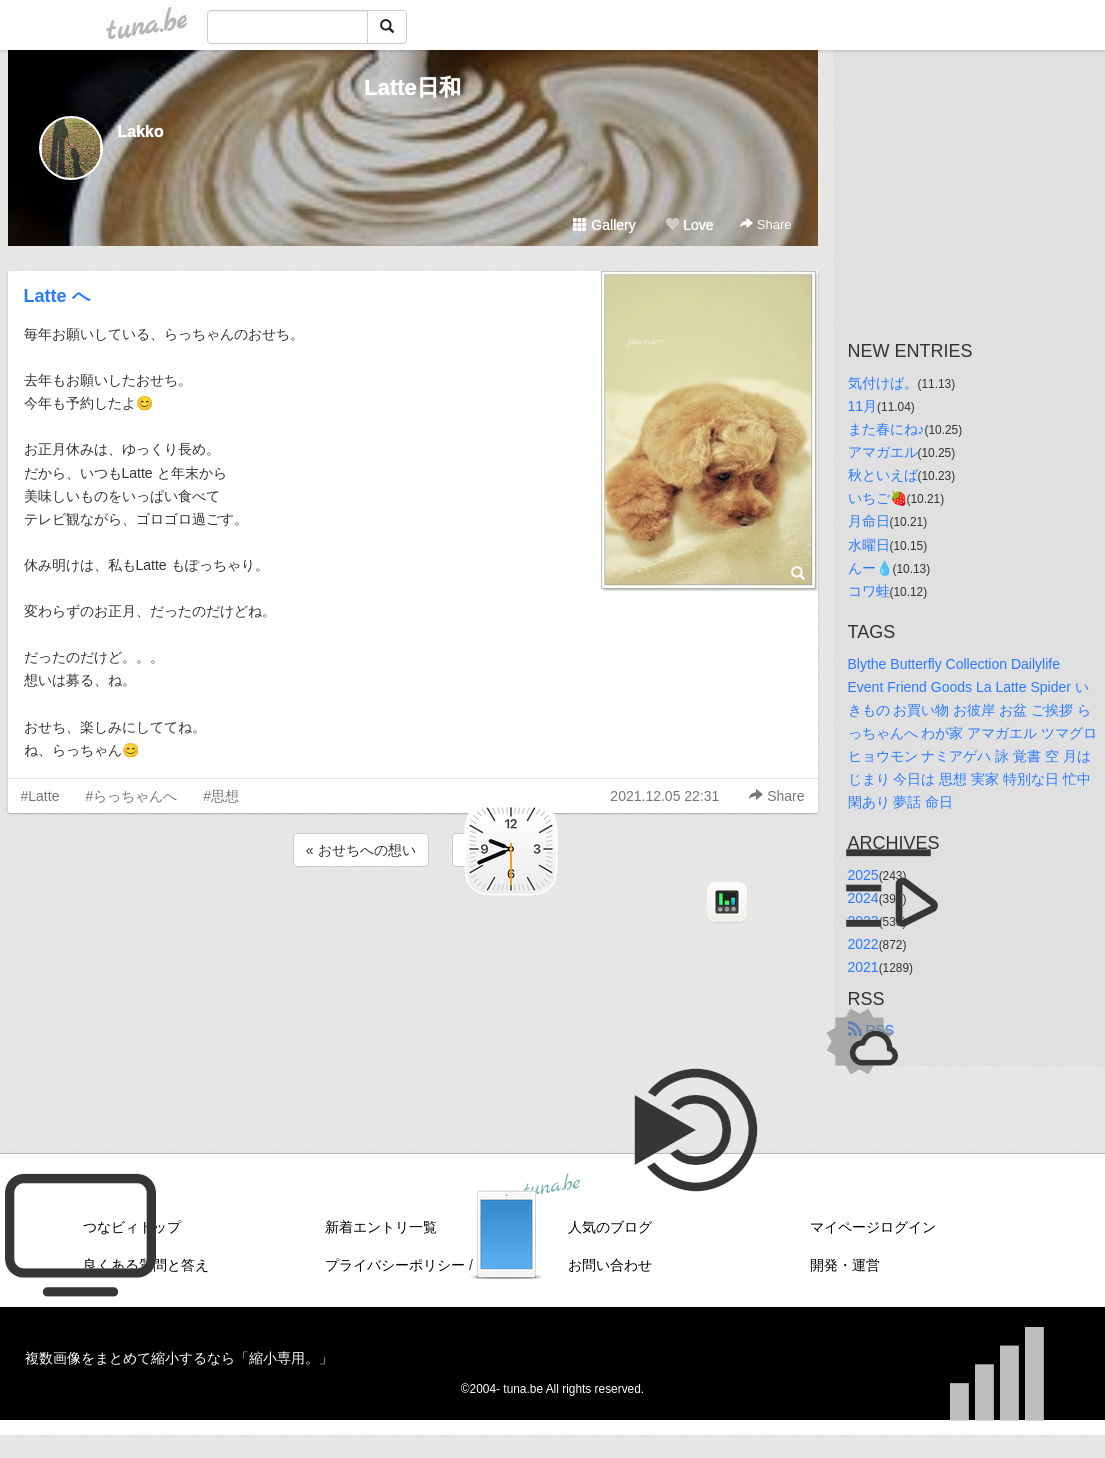 This screenshot has height=1458, width=1105. Describe the element at coordinates (80, 1230) in the screenshot. I see `indicates a desktop computer or workstation` at that location.